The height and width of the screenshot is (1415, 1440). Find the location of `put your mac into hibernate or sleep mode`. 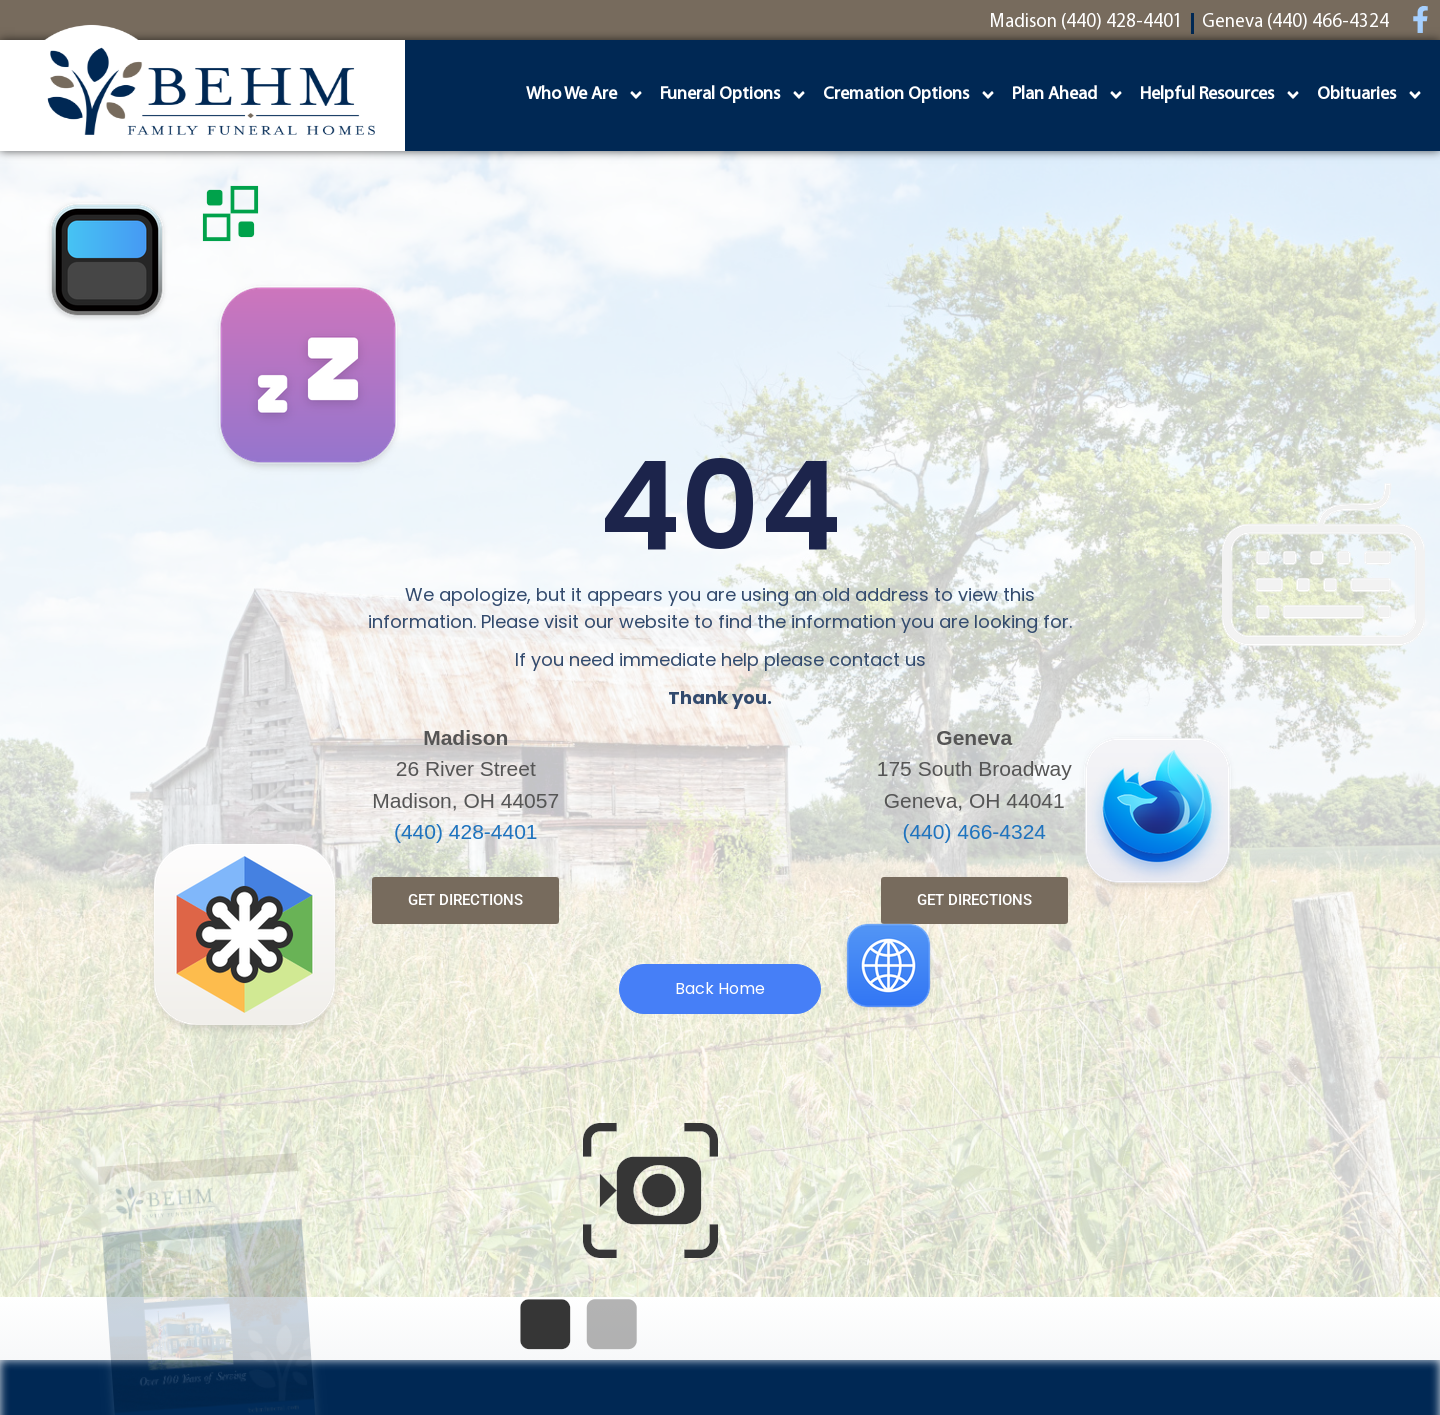

put your mac into hibernate or sleep mode is located at coordinates (308, 375).